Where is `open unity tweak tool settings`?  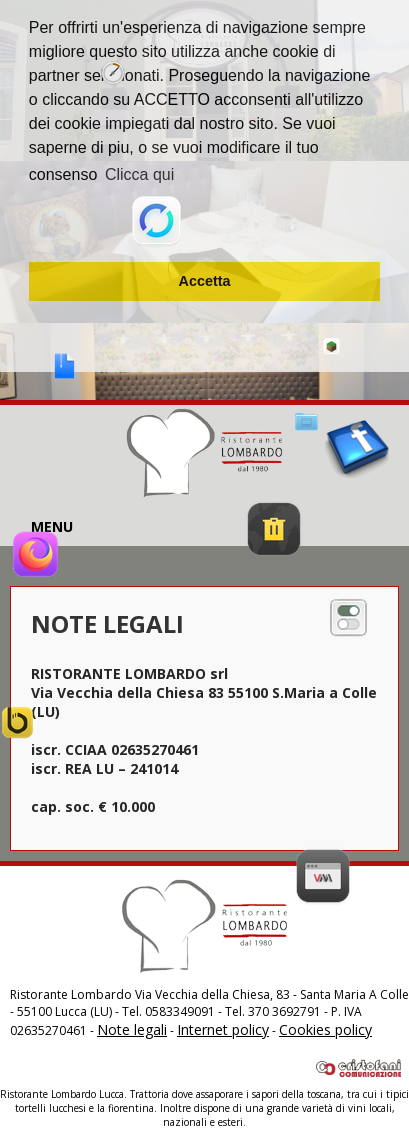
open unity tweak tool settings is located at coordinates (348, 617).